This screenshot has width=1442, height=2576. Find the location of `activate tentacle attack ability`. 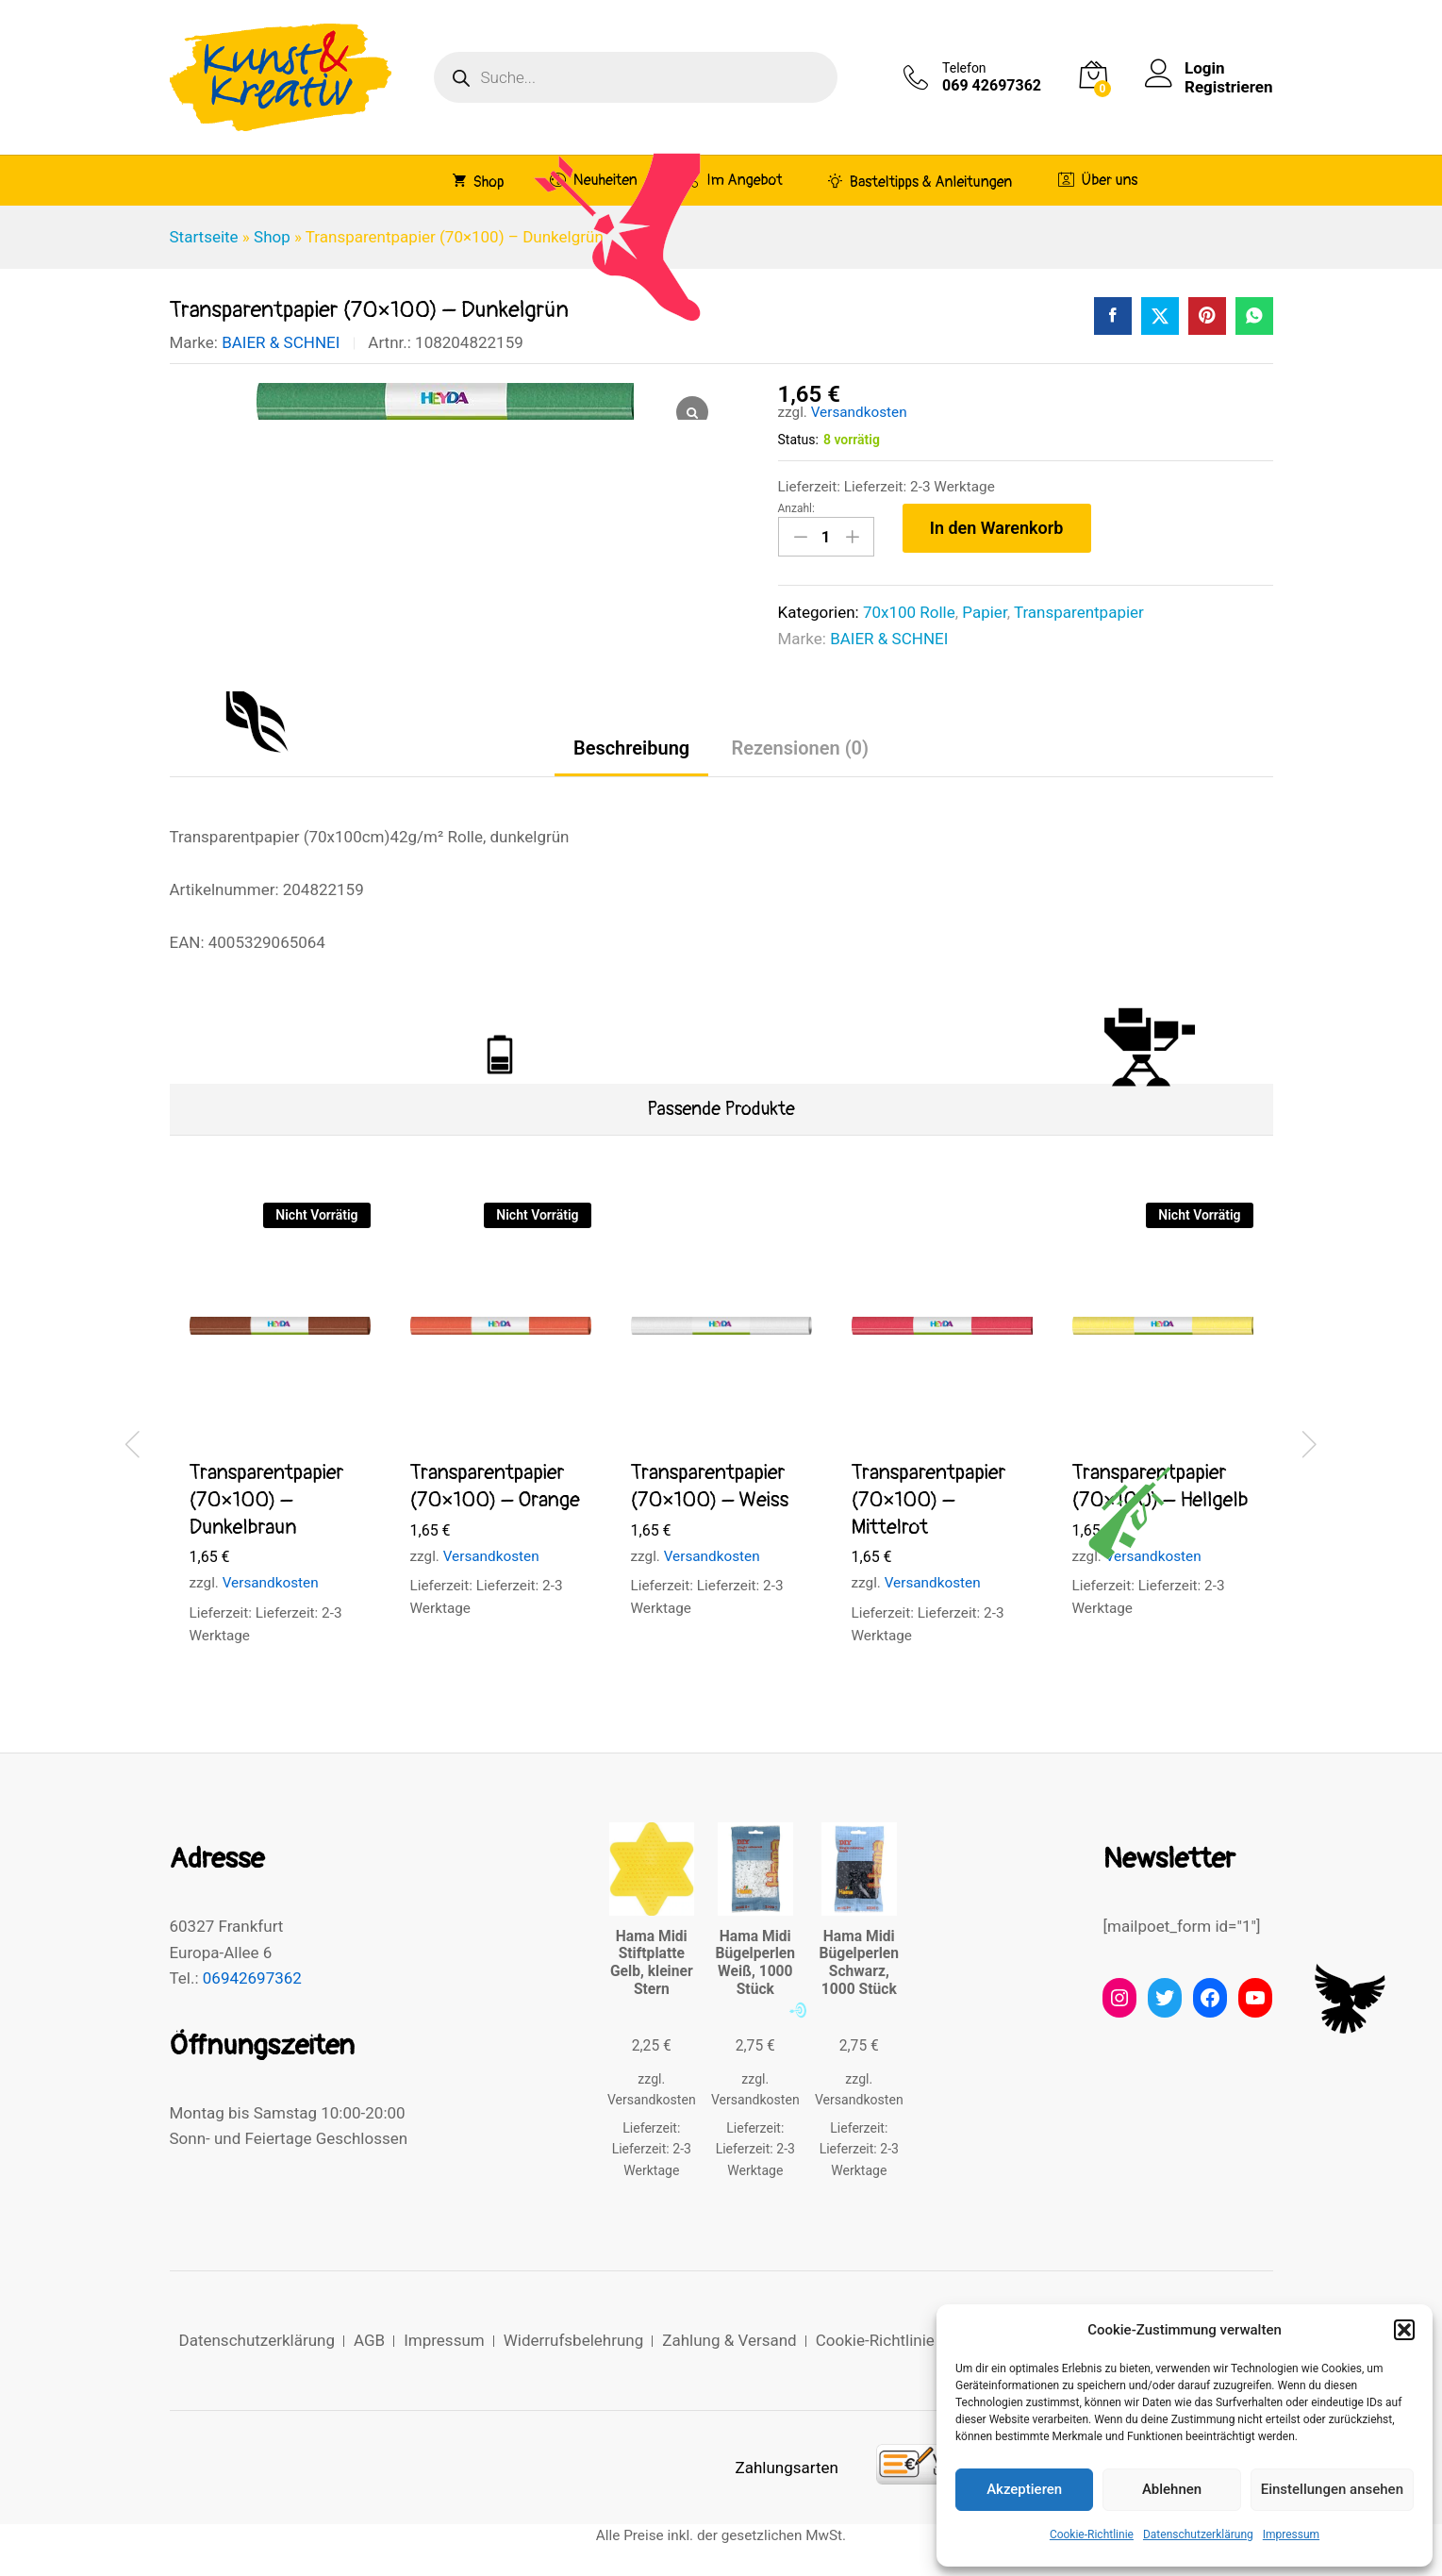

activate tentacle attack ability is located at coordinates (257, 722).